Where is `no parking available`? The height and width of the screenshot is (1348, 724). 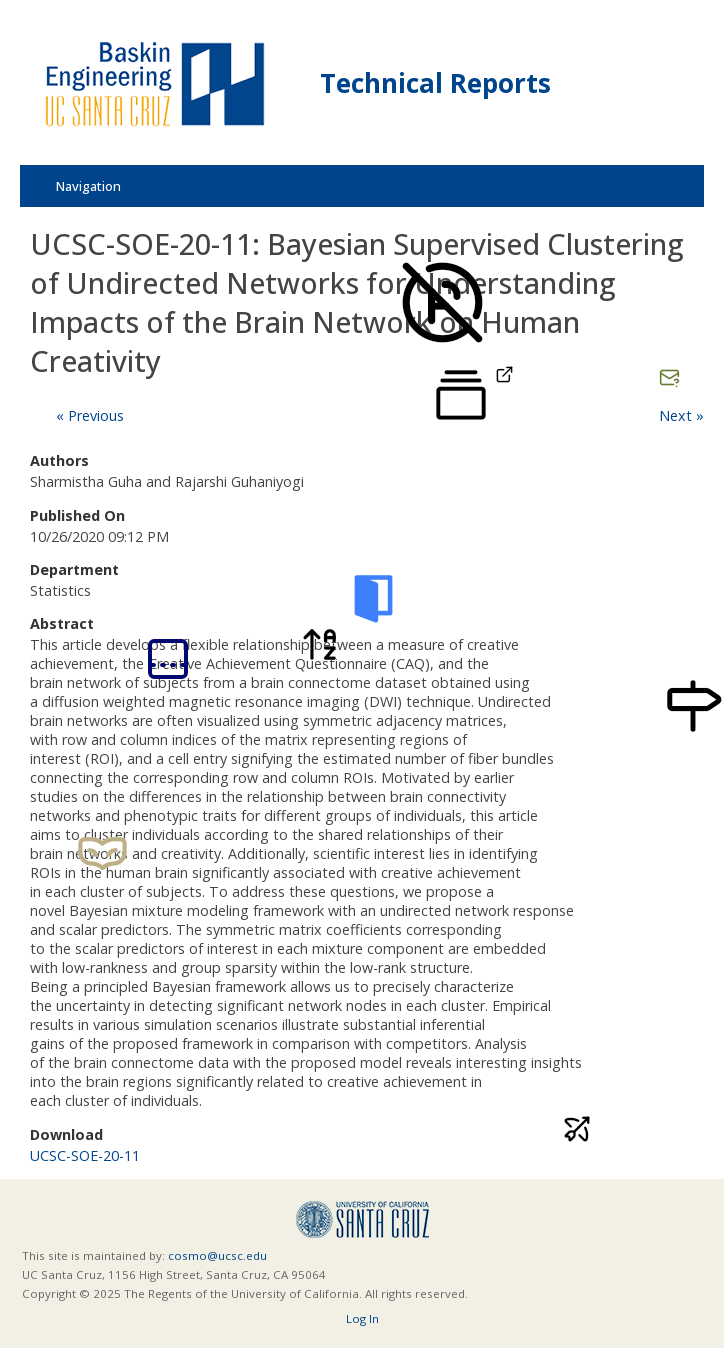 no parking available is located at coordinates (442, 302).